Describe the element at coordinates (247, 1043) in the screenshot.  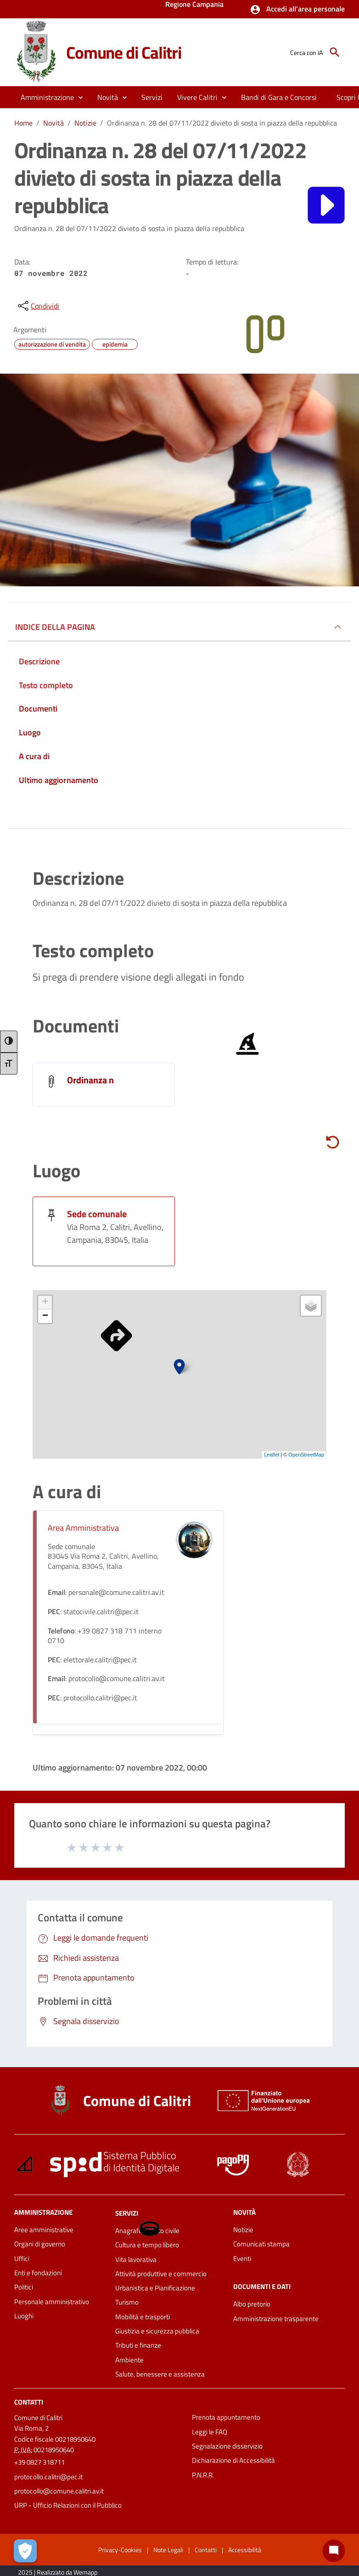
I see `access wizard or magic-themed features` at that location.